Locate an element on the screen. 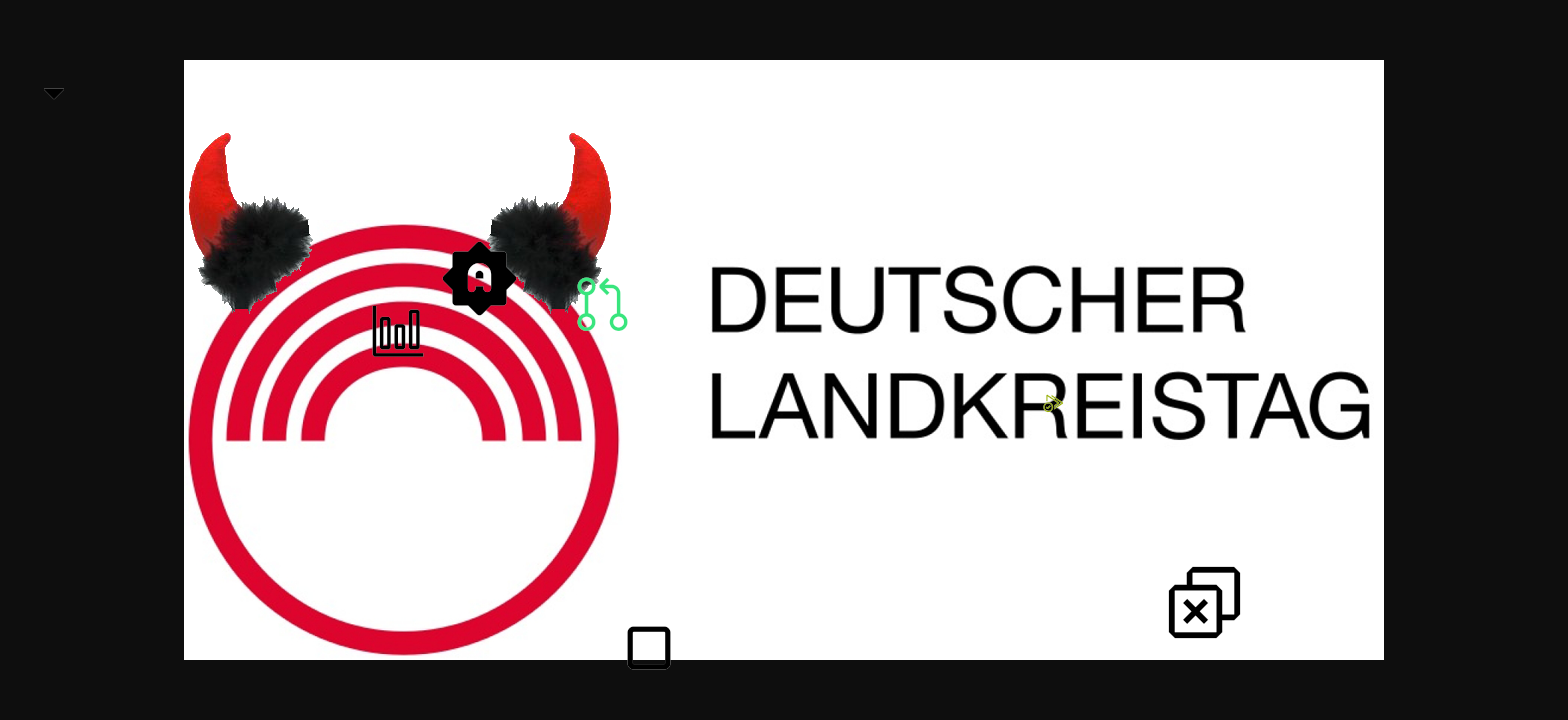  stop media playback is located at coordinates (649, 648).